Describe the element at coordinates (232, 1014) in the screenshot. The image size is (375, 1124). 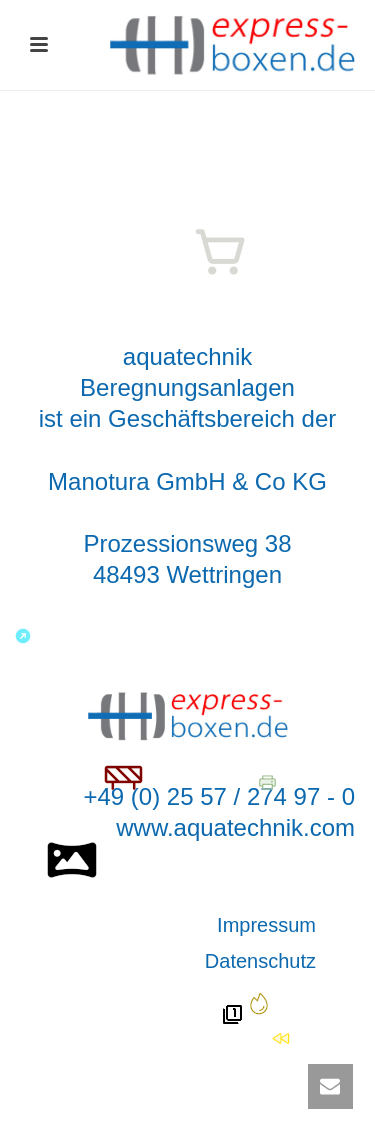
I see `indicates first item in a numbered series or gallery` at that location.